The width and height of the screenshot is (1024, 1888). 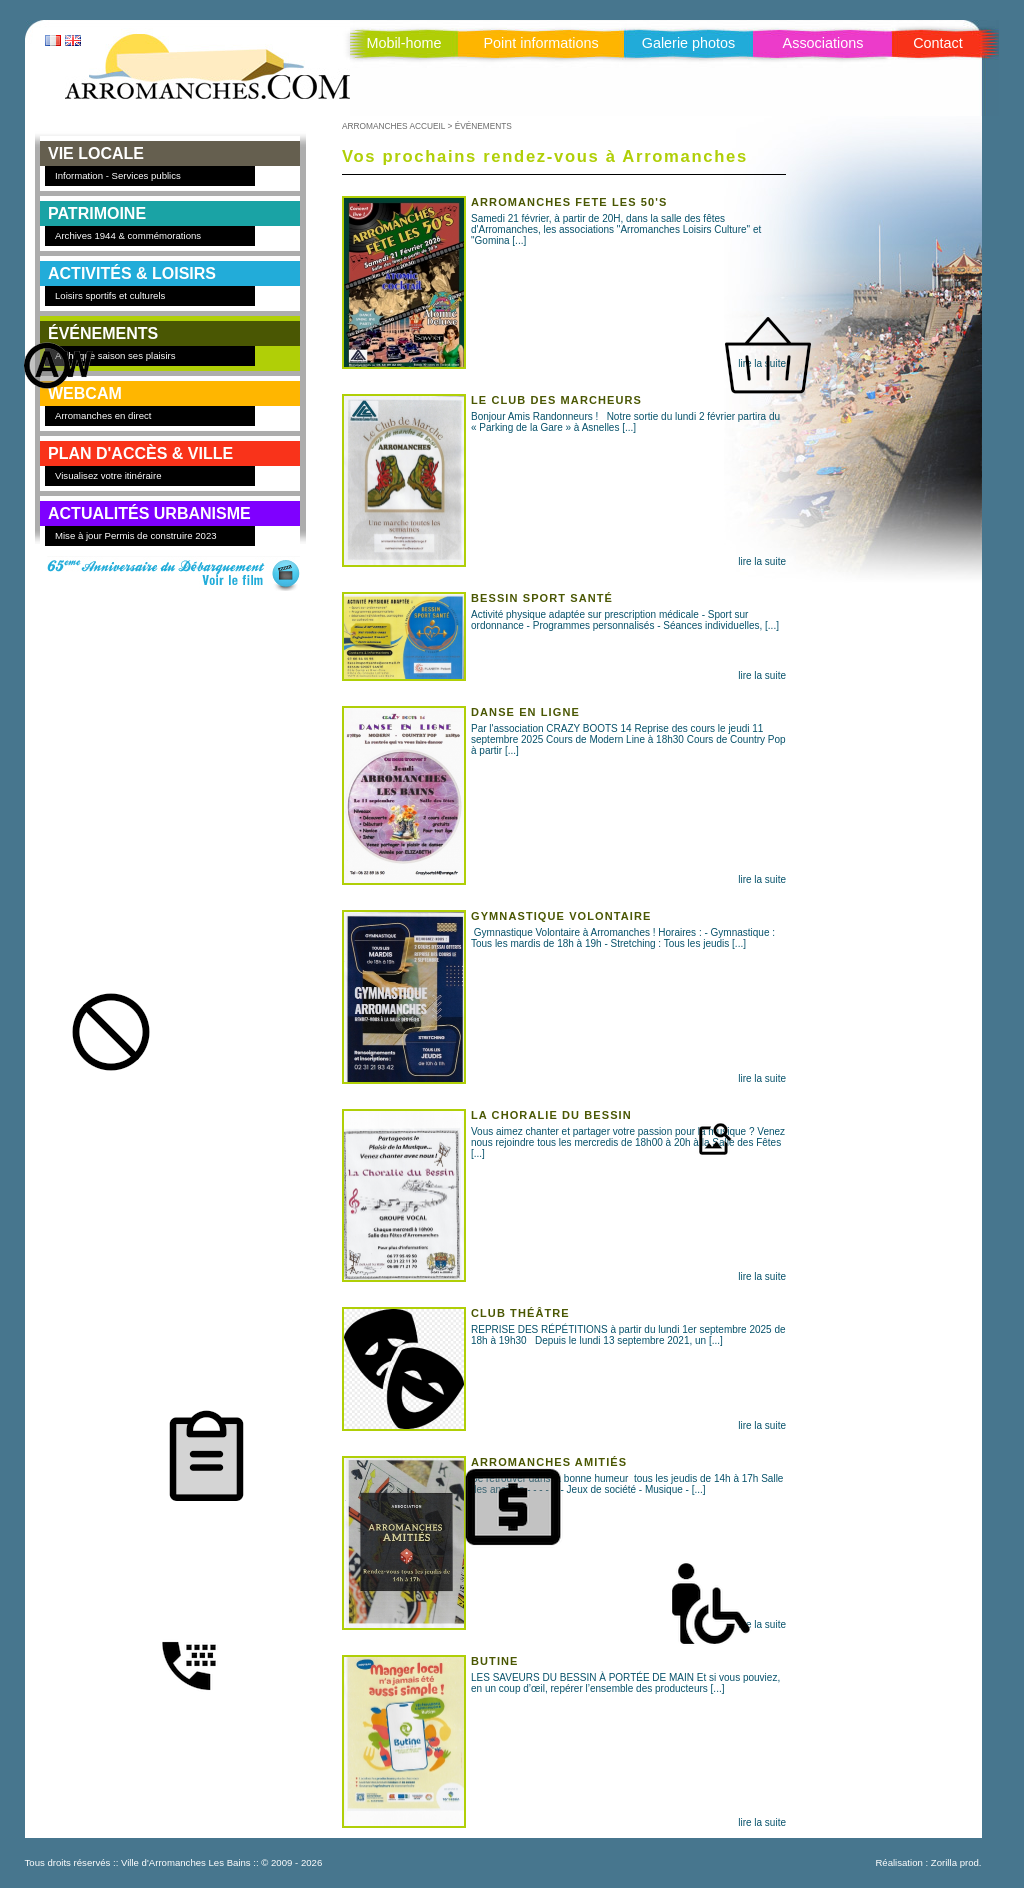 What do you see at coordinates (513, 1507) in the screenshot?
I see `find nearby ATMs or cash machines` at bounding box center [513, 1507].